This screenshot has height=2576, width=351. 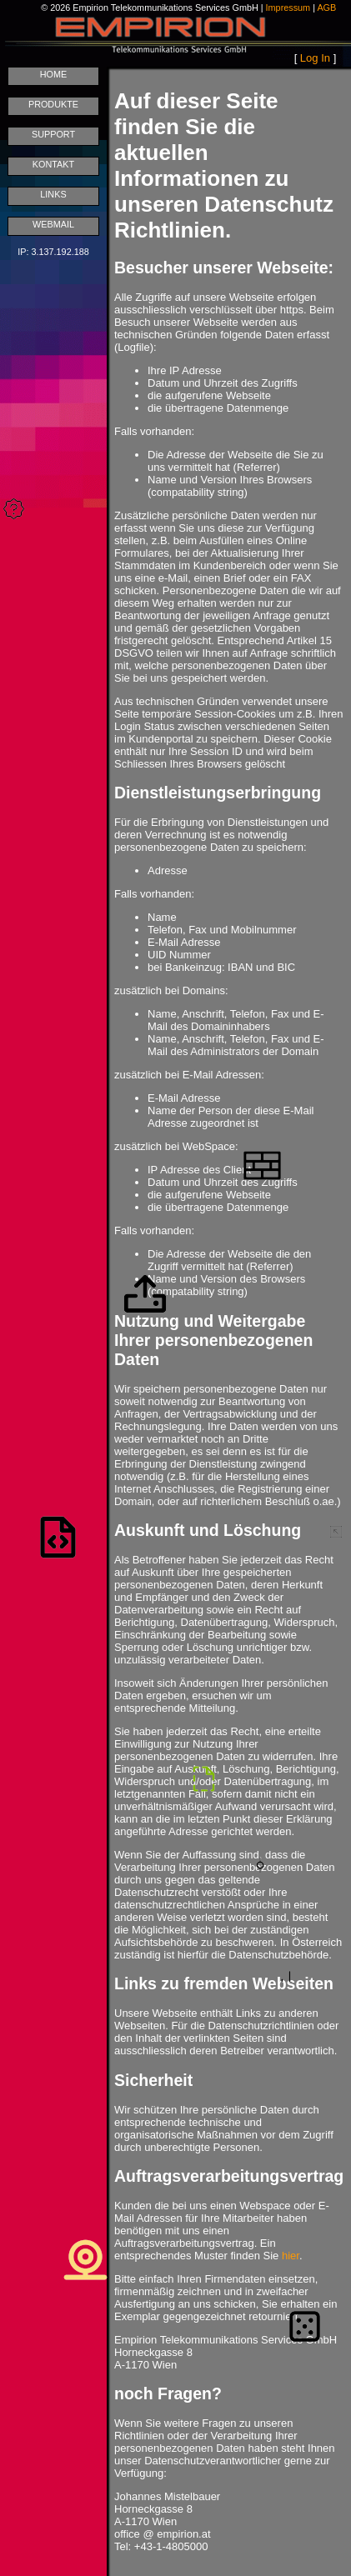 What do you see at coordinates (58, 1537) in the screenshot?
I see `view source code file` at bounding box center [58, 1537].